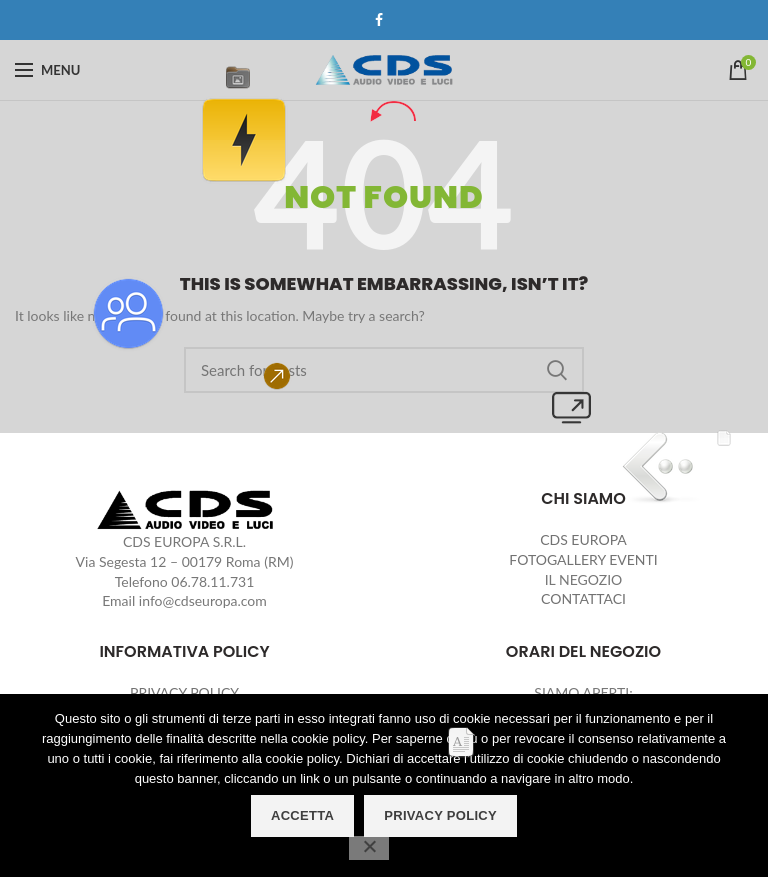 The image size is (768, 877). What do you see at coordinates (393, 111) in the screenshot?
I see `undo the last action` at bounding box center [393, 111].